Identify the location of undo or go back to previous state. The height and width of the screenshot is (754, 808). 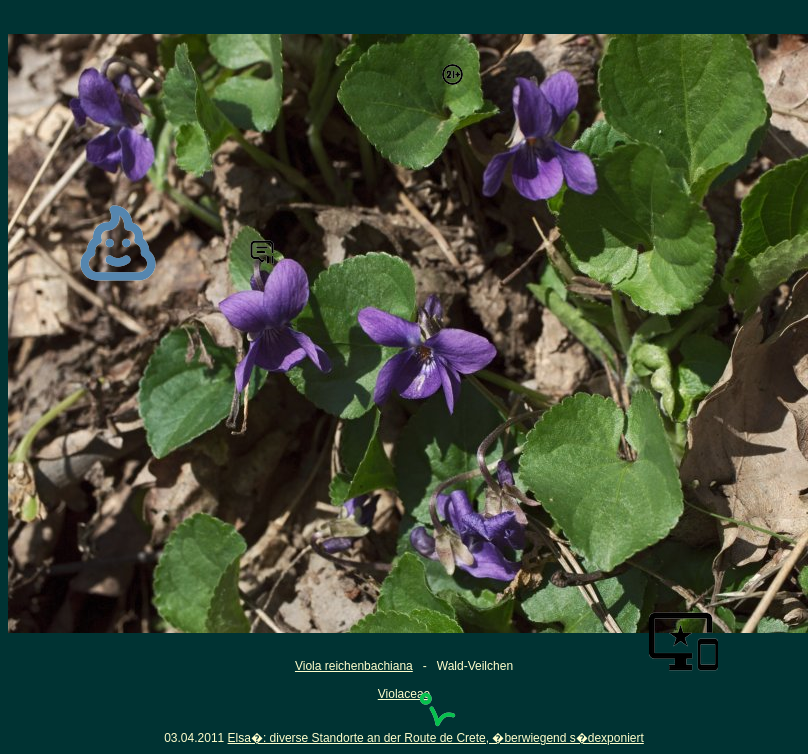
(437, 708).